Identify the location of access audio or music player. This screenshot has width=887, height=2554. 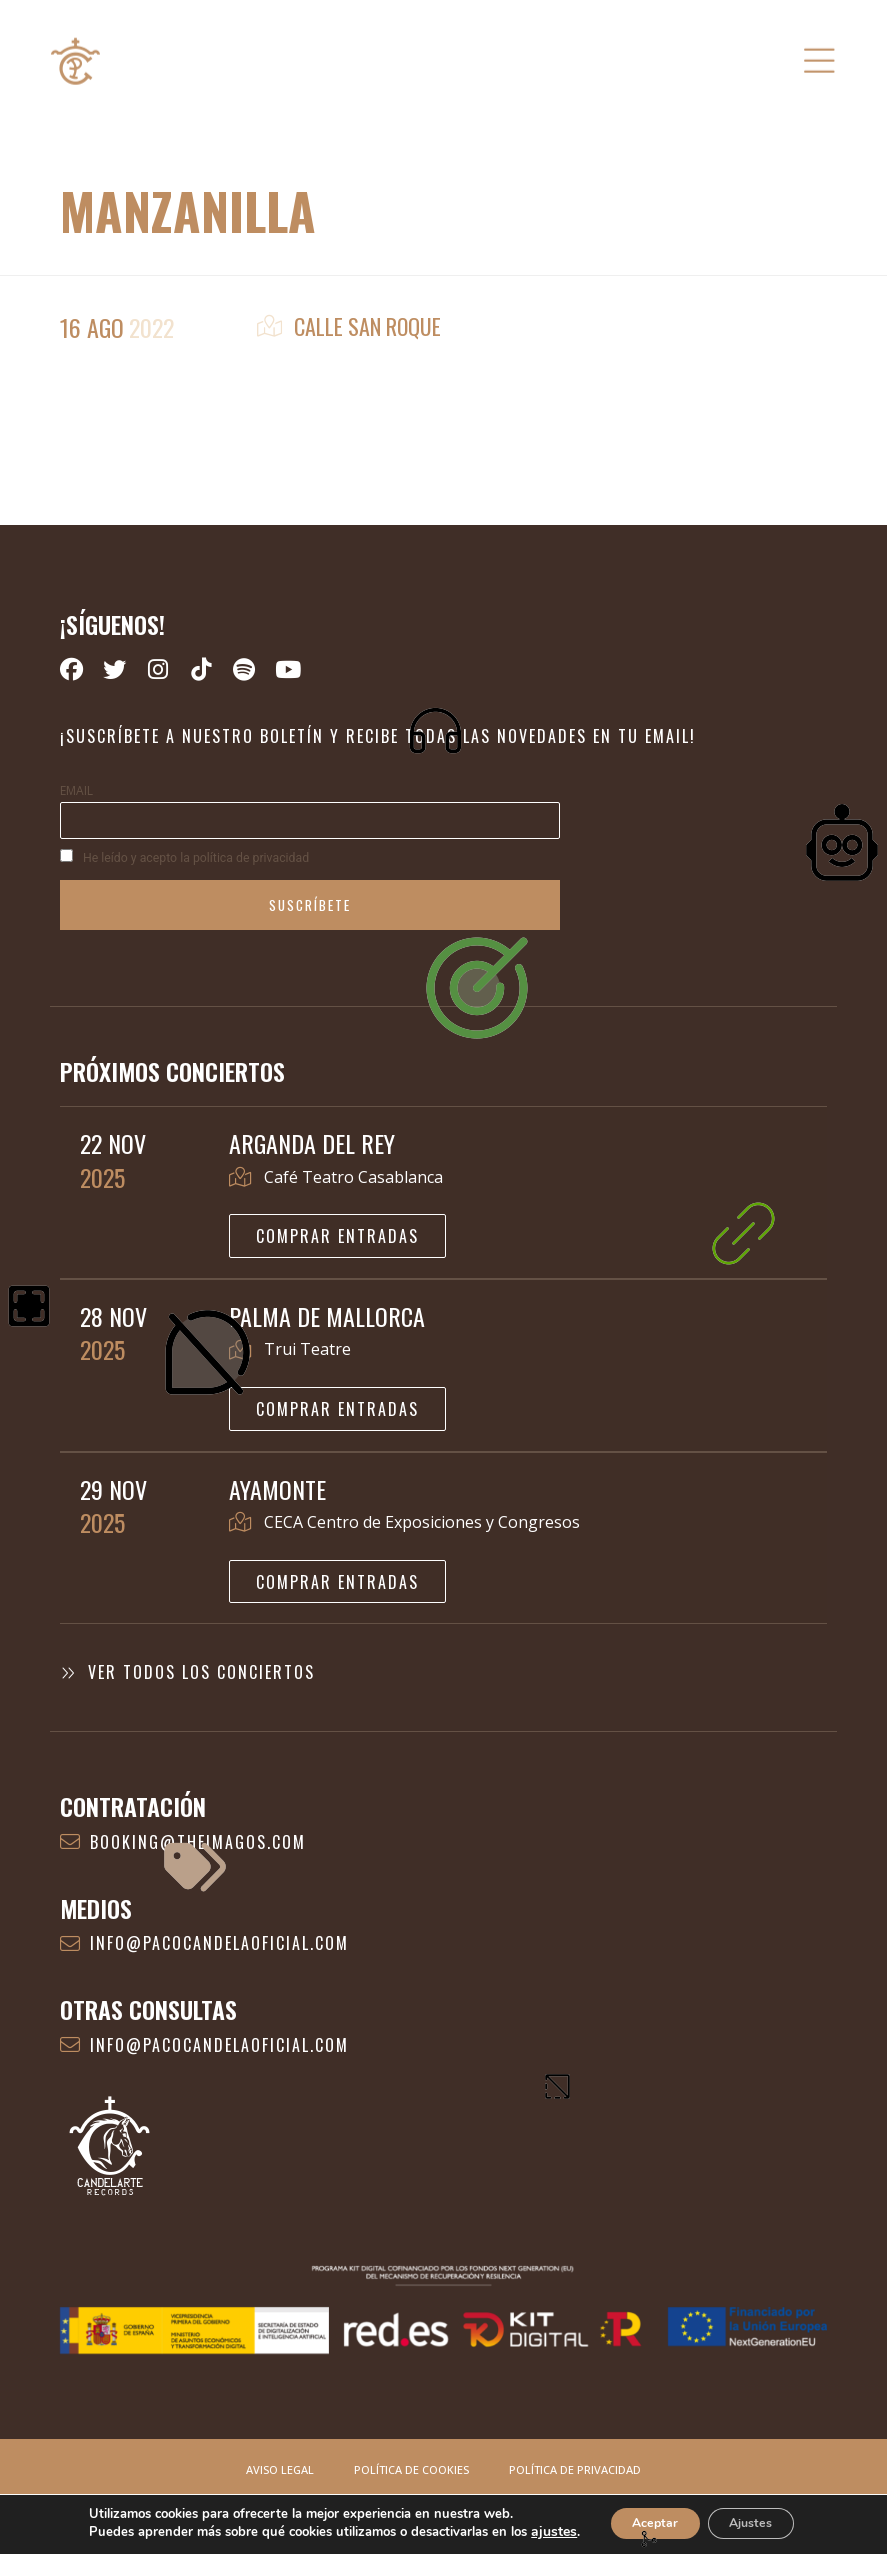
(435, 733).